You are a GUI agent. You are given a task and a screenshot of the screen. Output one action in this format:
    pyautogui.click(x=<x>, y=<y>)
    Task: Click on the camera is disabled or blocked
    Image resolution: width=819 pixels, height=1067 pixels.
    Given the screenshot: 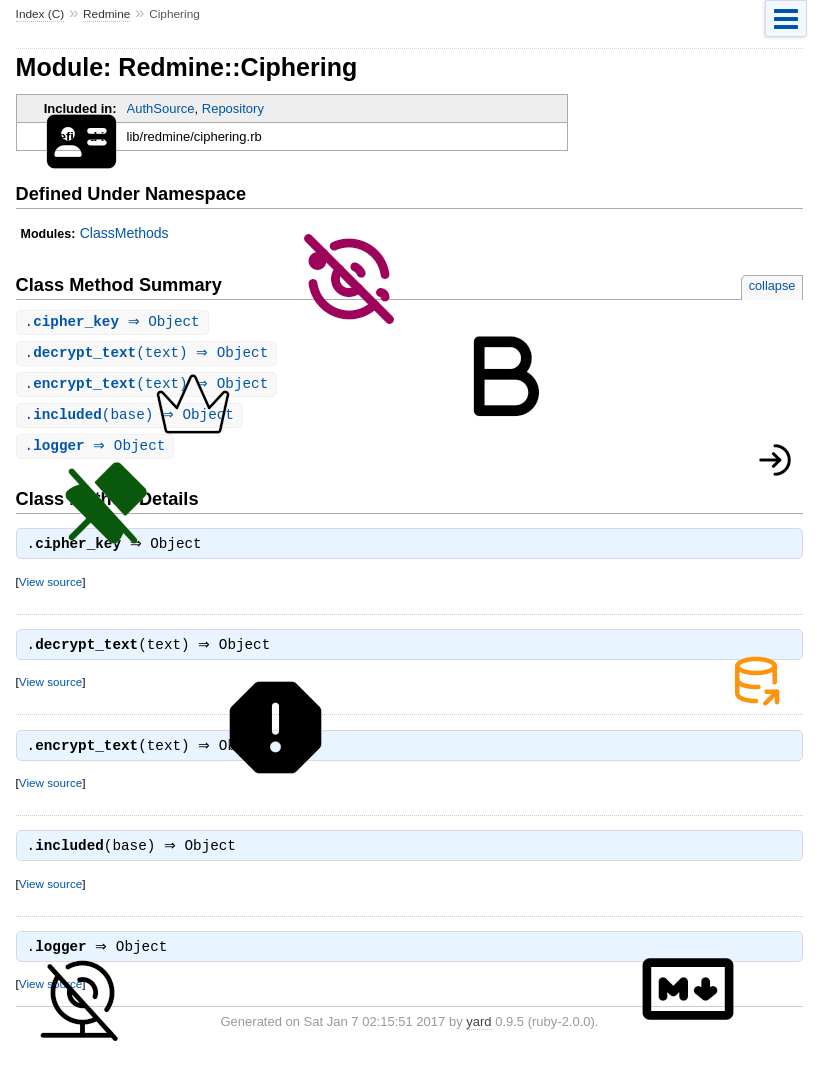 What is the action you would take?
    pyautogui.click(x=82, y=1002)
    